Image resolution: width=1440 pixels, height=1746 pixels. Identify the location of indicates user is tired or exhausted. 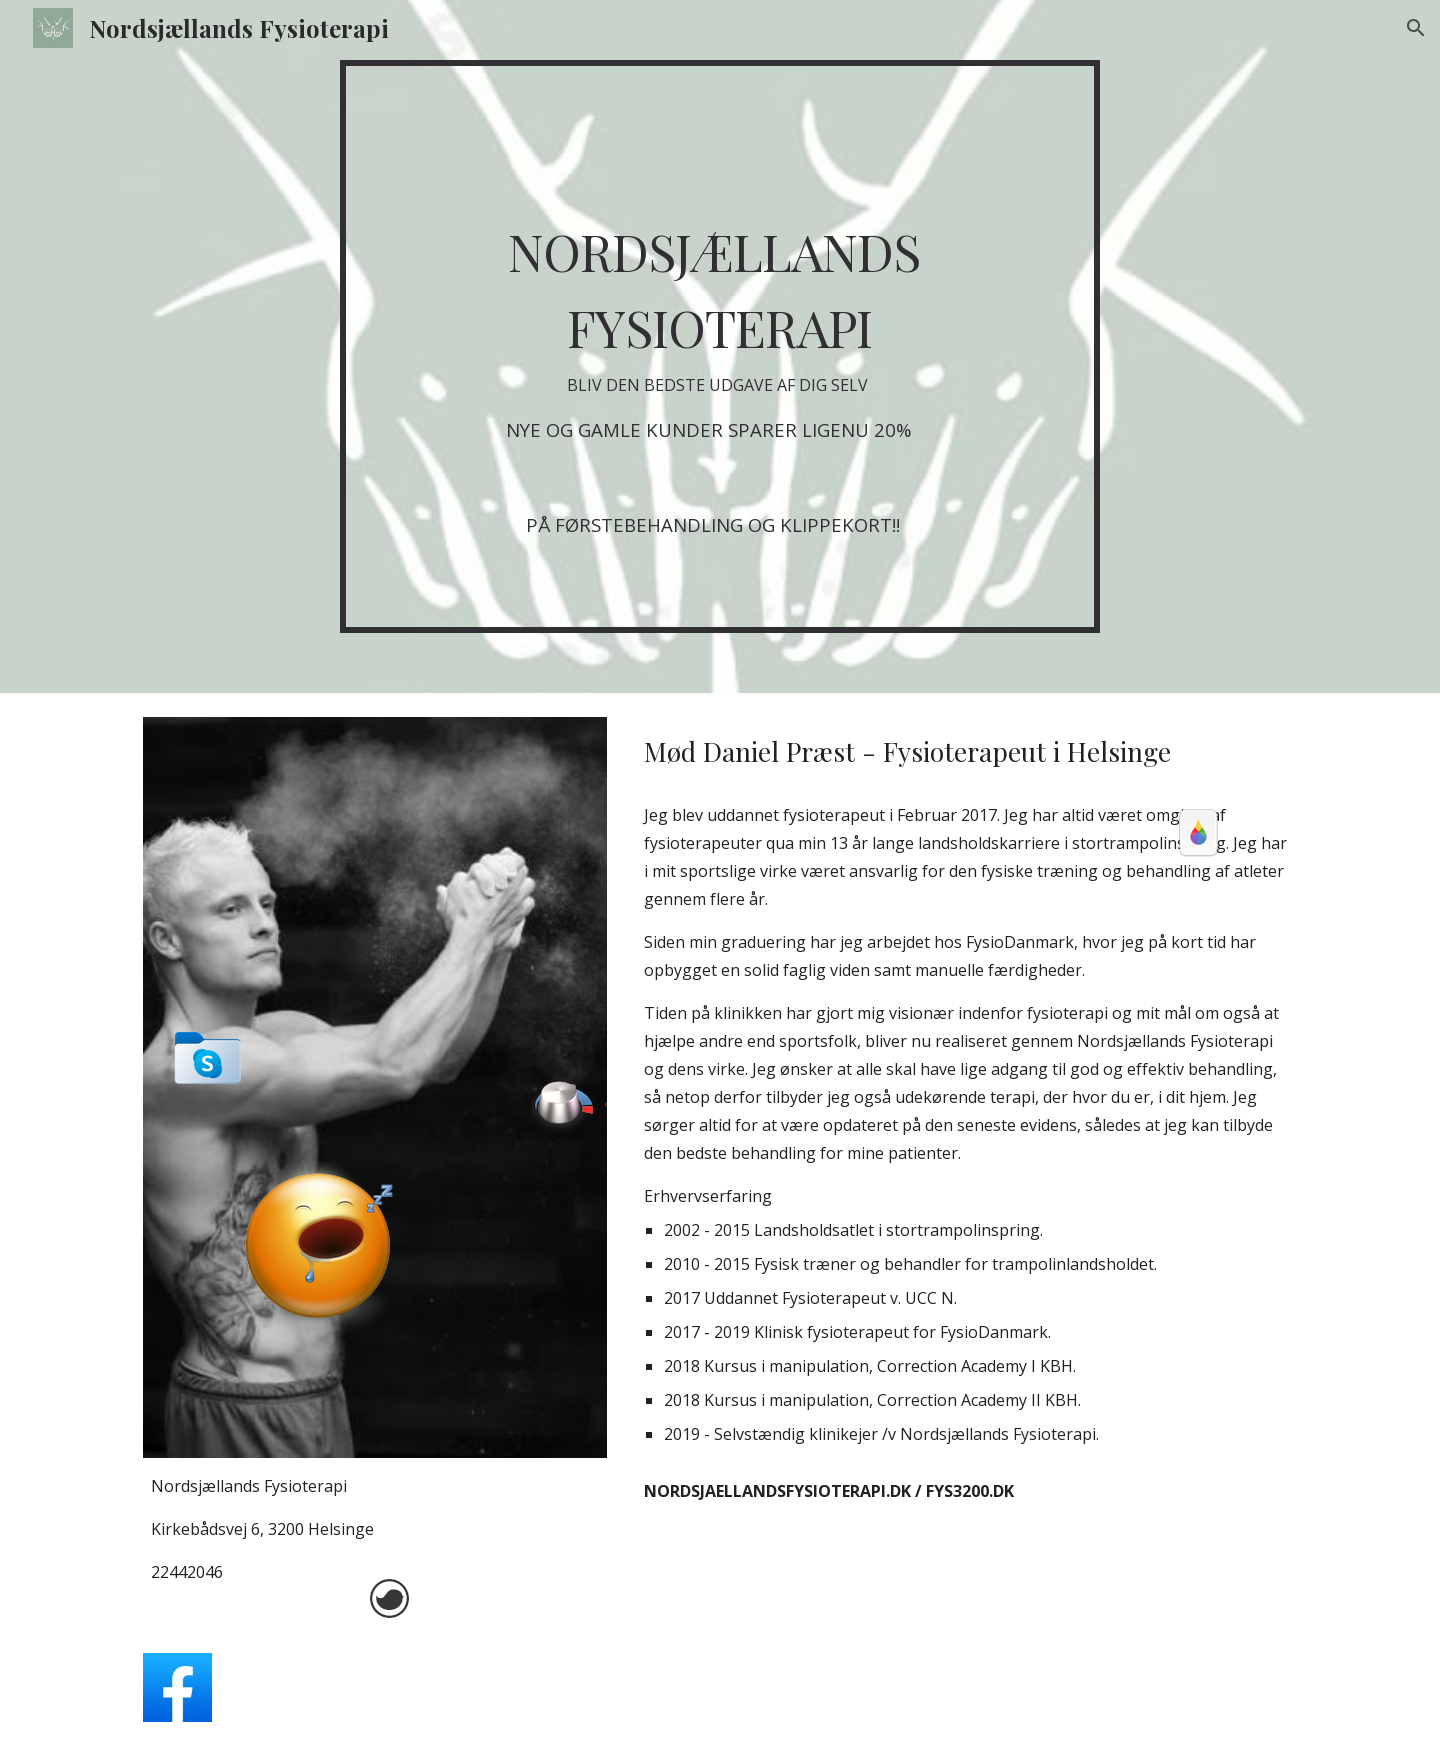
(318, 1252).